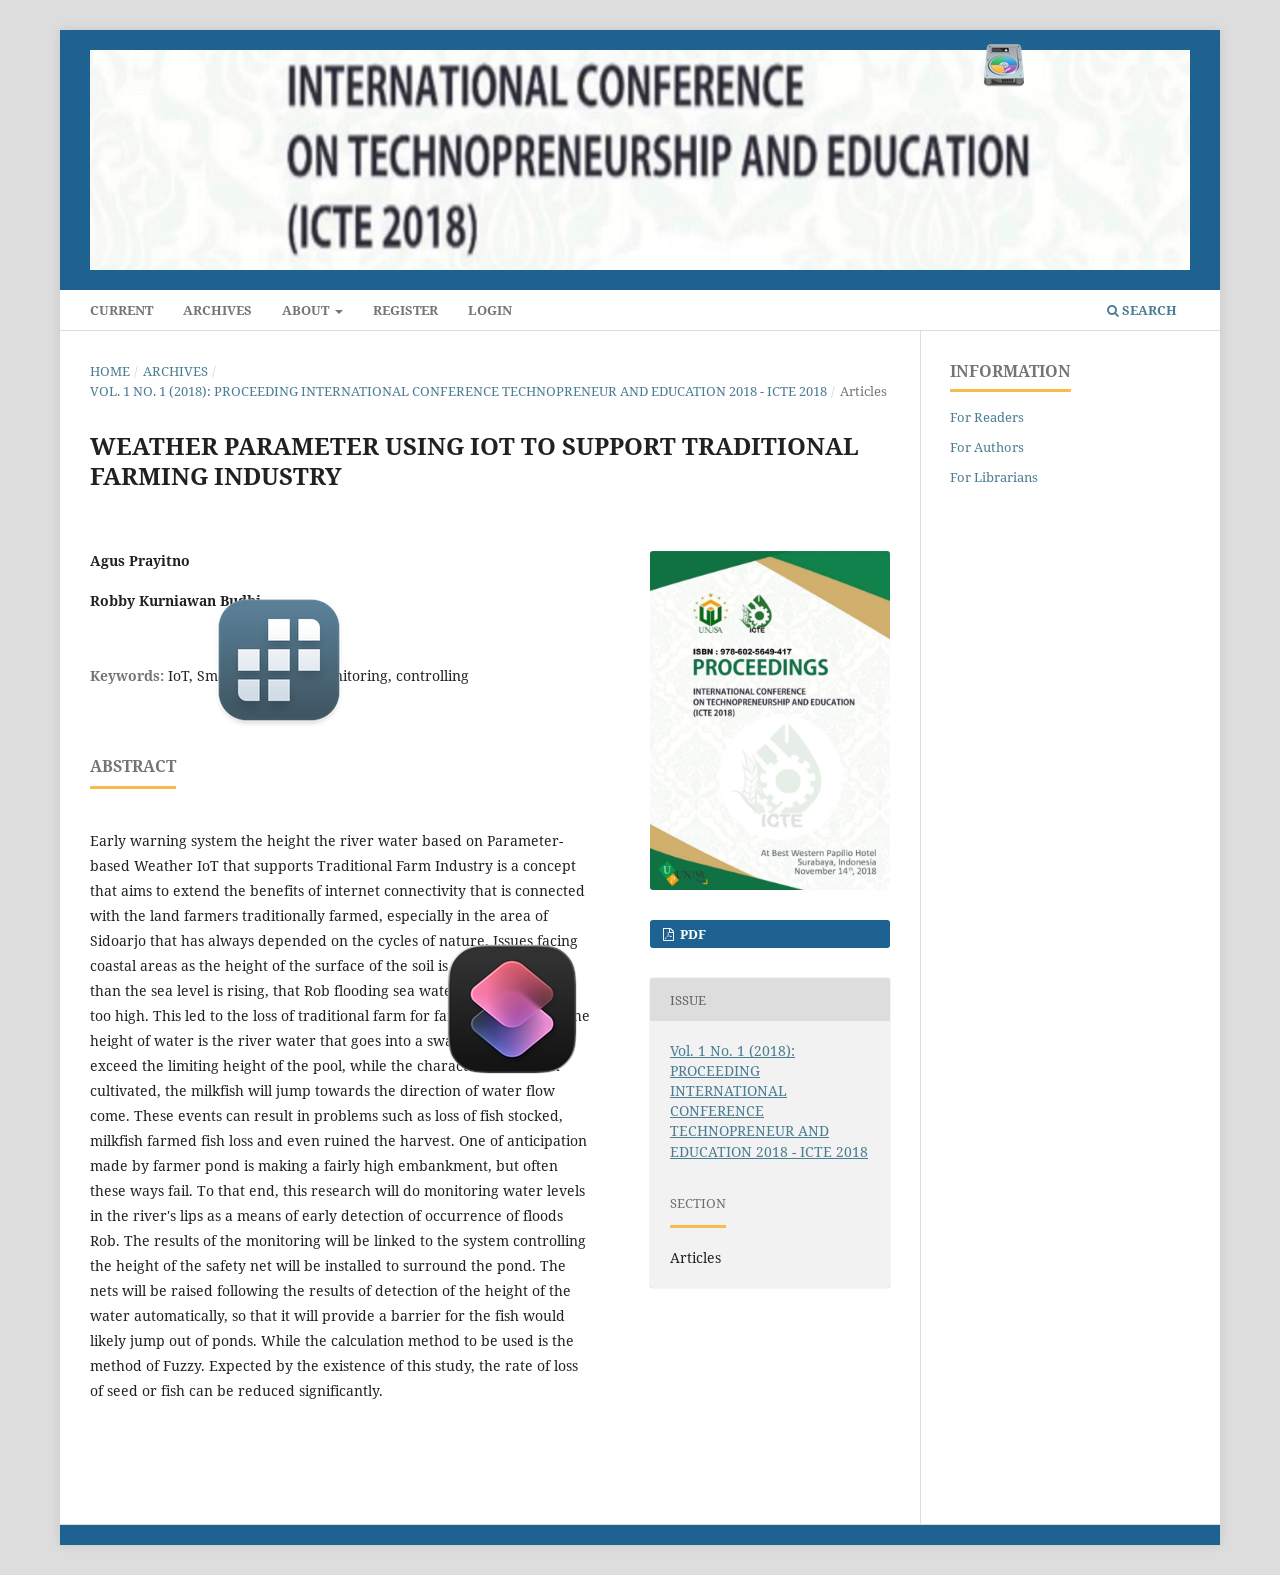 The width and height of the screenshot is (1280, 1575). What do you see at coordinates (512, 1009) in the screenshot?
I see `open the shortcuts app` at bounding box center [512, 1009].